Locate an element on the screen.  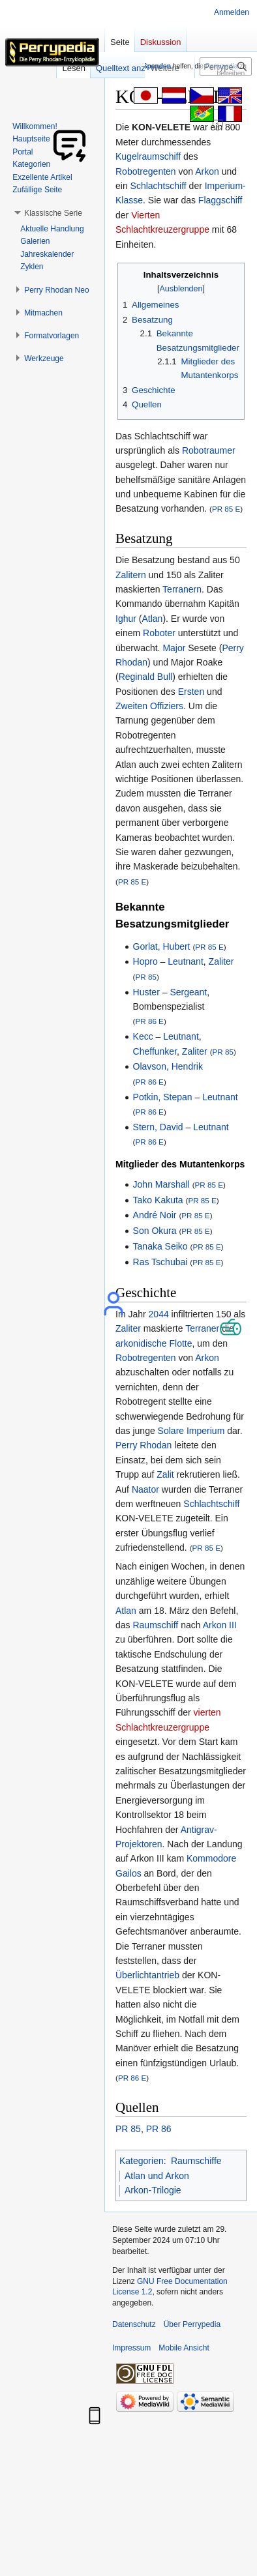
view activity log or history is located at coordinates (230, 1328).